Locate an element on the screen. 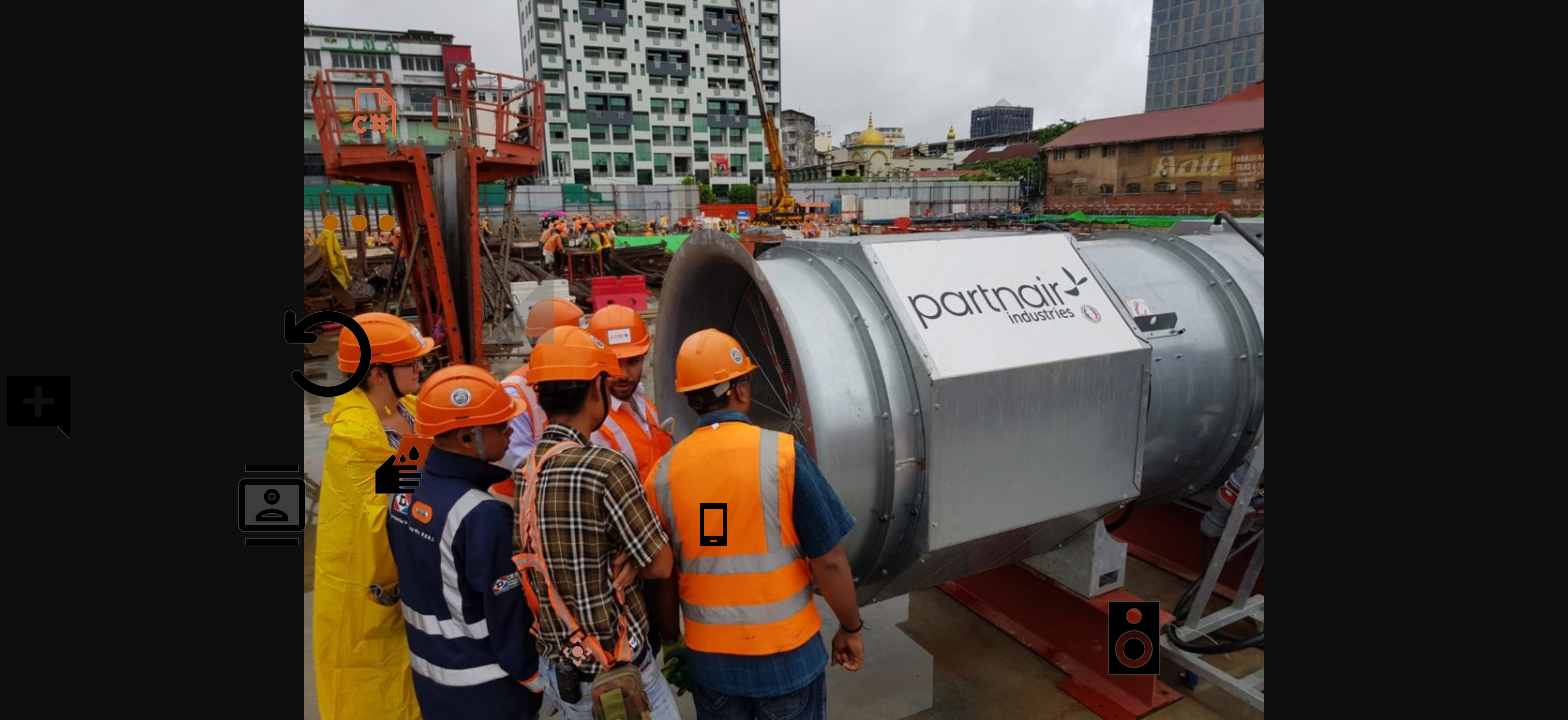  indicates android device or mobile phone is located at coordinates (713, 524).